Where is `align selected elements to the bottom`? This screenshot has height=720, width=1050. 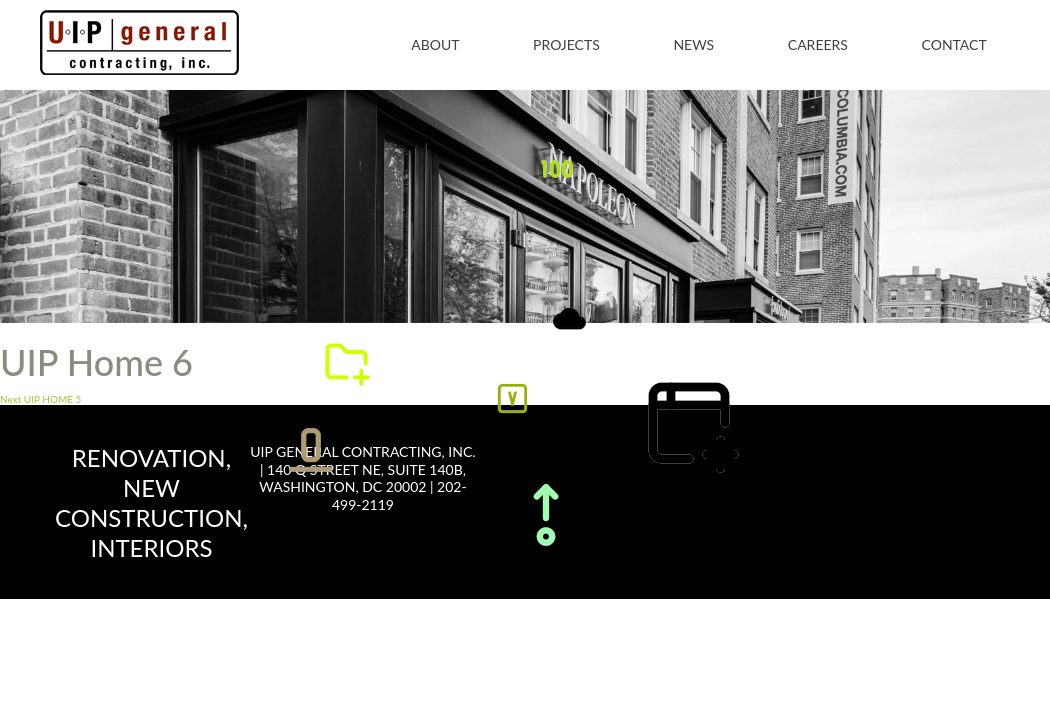 align selected elements to the bottom is located at coordinates (311, 450).